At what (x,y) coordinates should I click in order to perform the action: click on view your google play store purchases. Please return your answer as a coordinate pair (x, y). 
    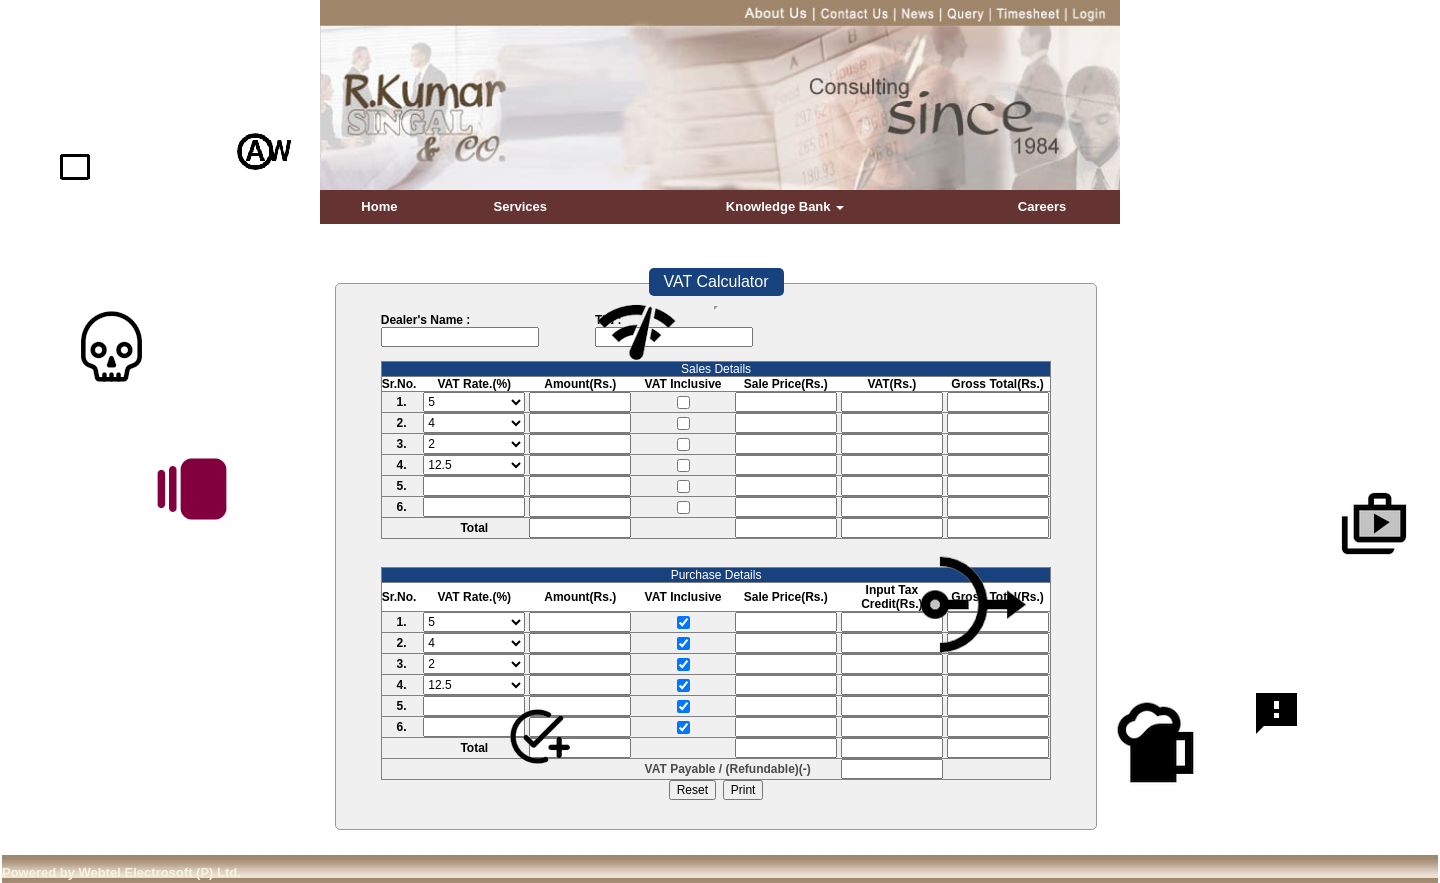
    Looking at the image, I should click on (1374, 525).